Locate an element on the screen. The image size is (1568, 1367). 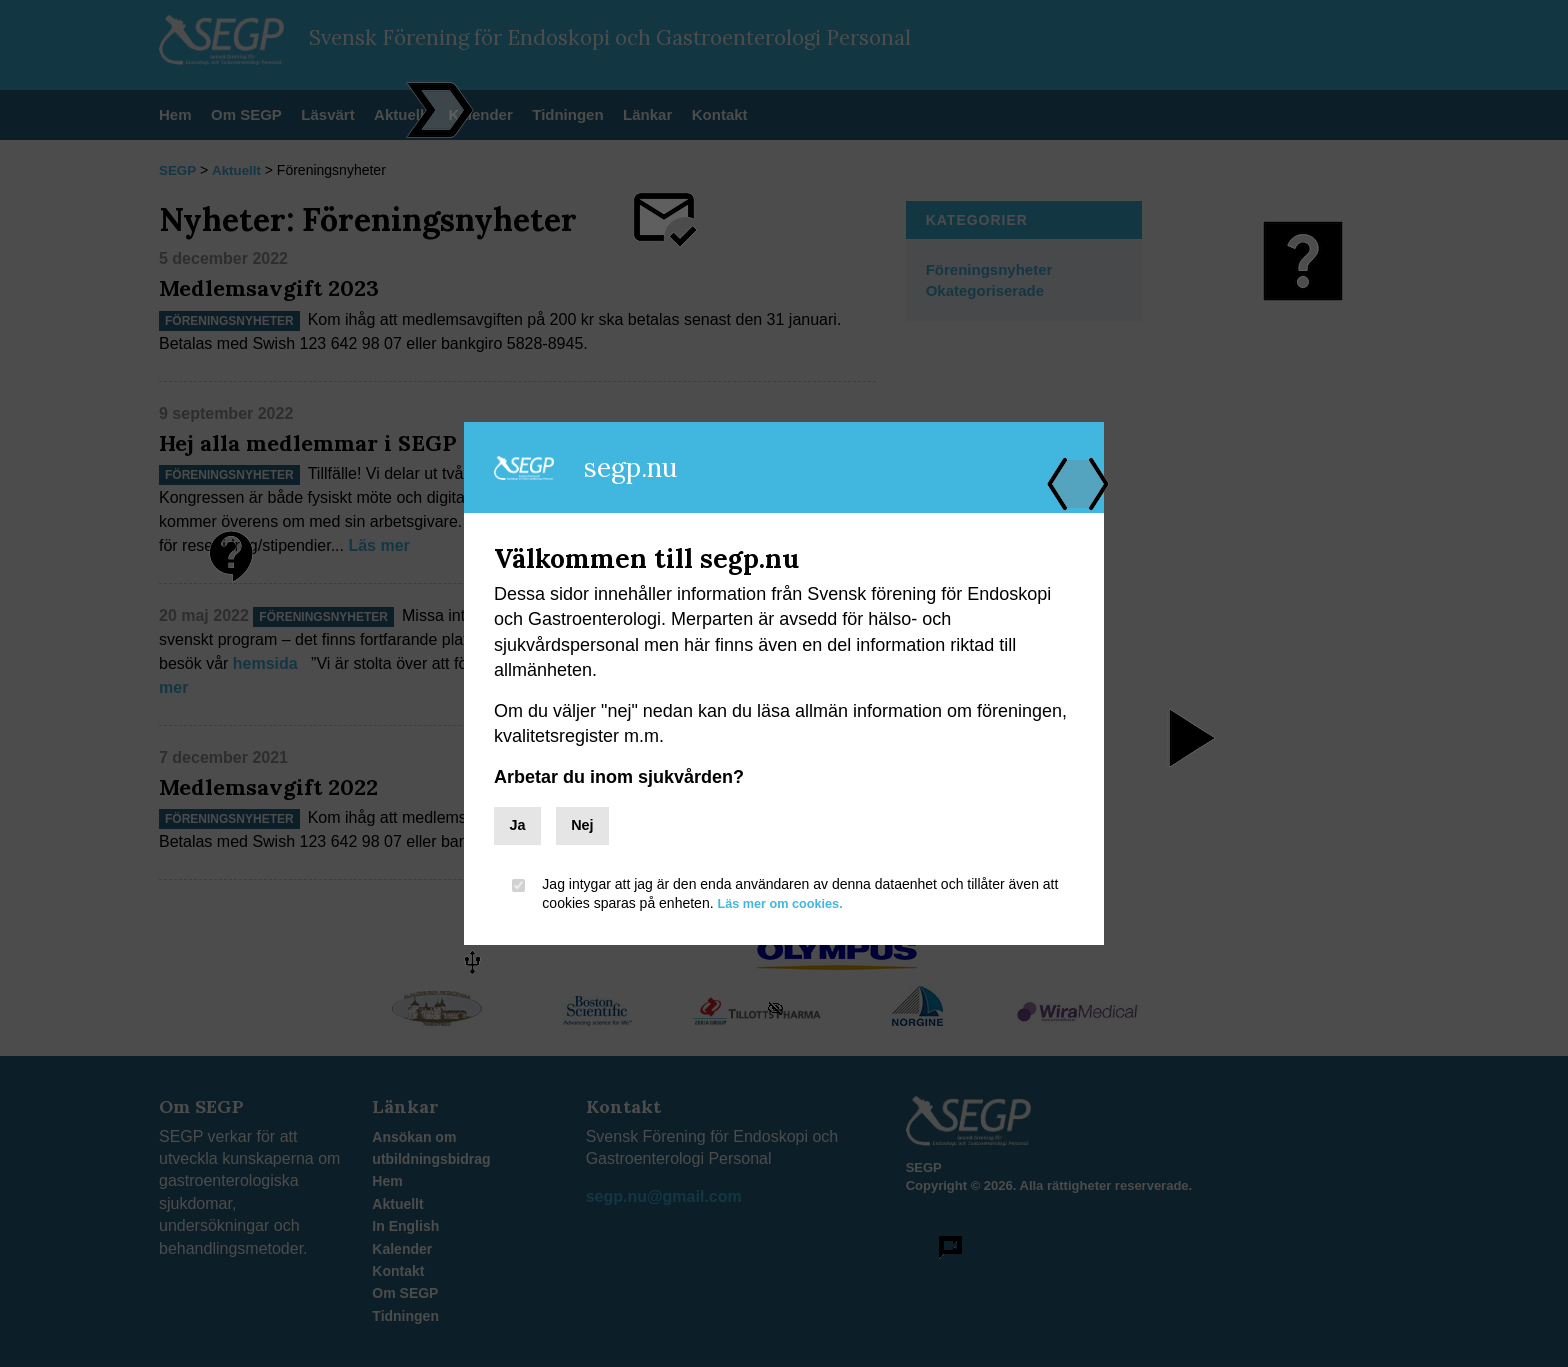
hide password or sensitive content is located at coordinates (775, 1008).